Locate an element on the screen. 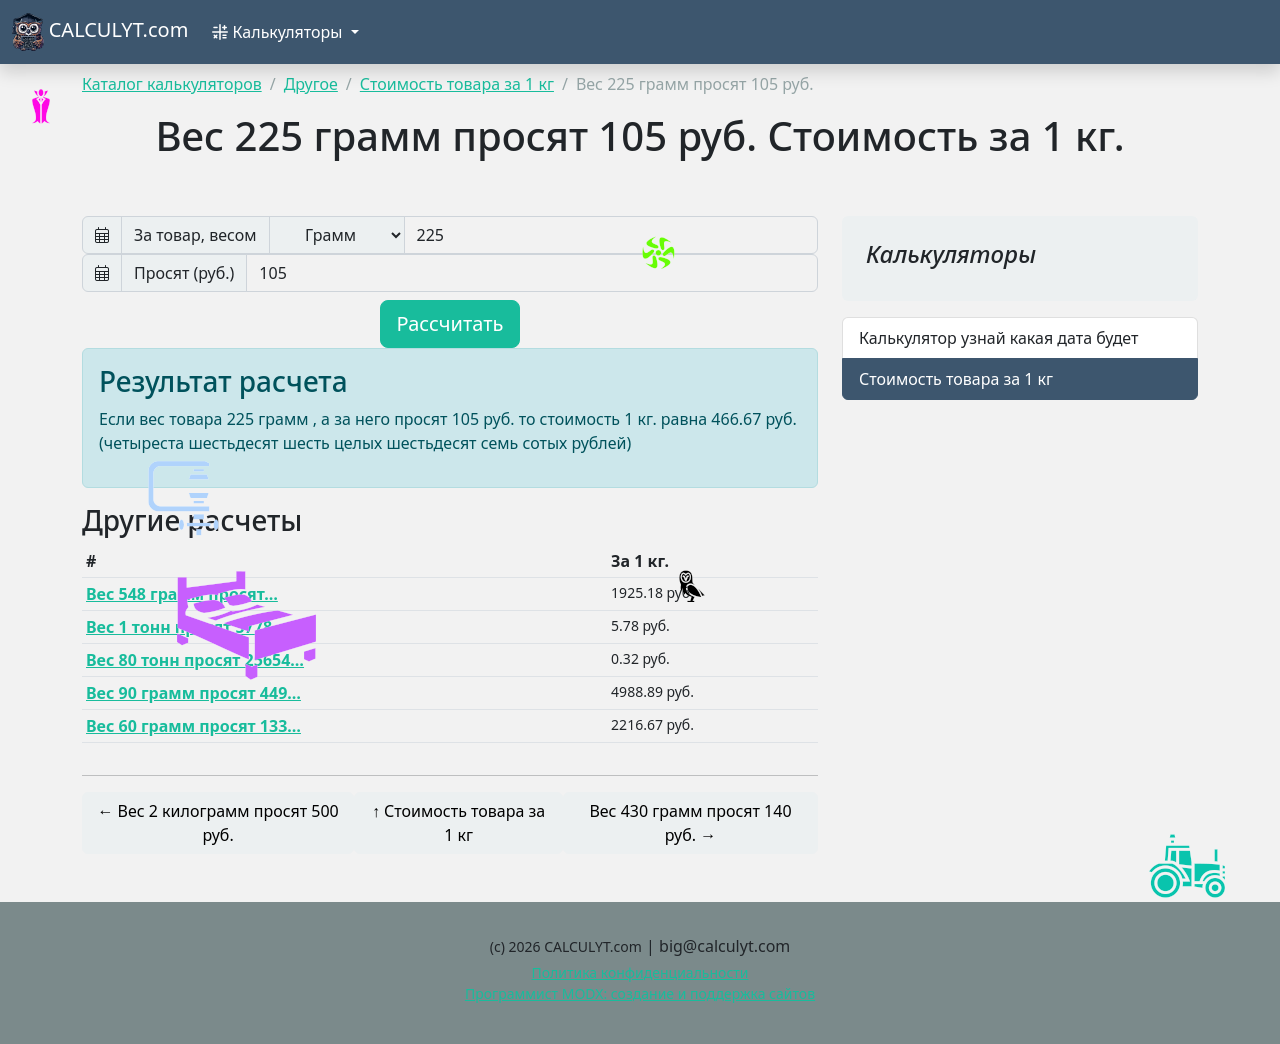 The image size is (1280, 1044). indicates a spinning or rotating action is located at coordinates (658, 252).